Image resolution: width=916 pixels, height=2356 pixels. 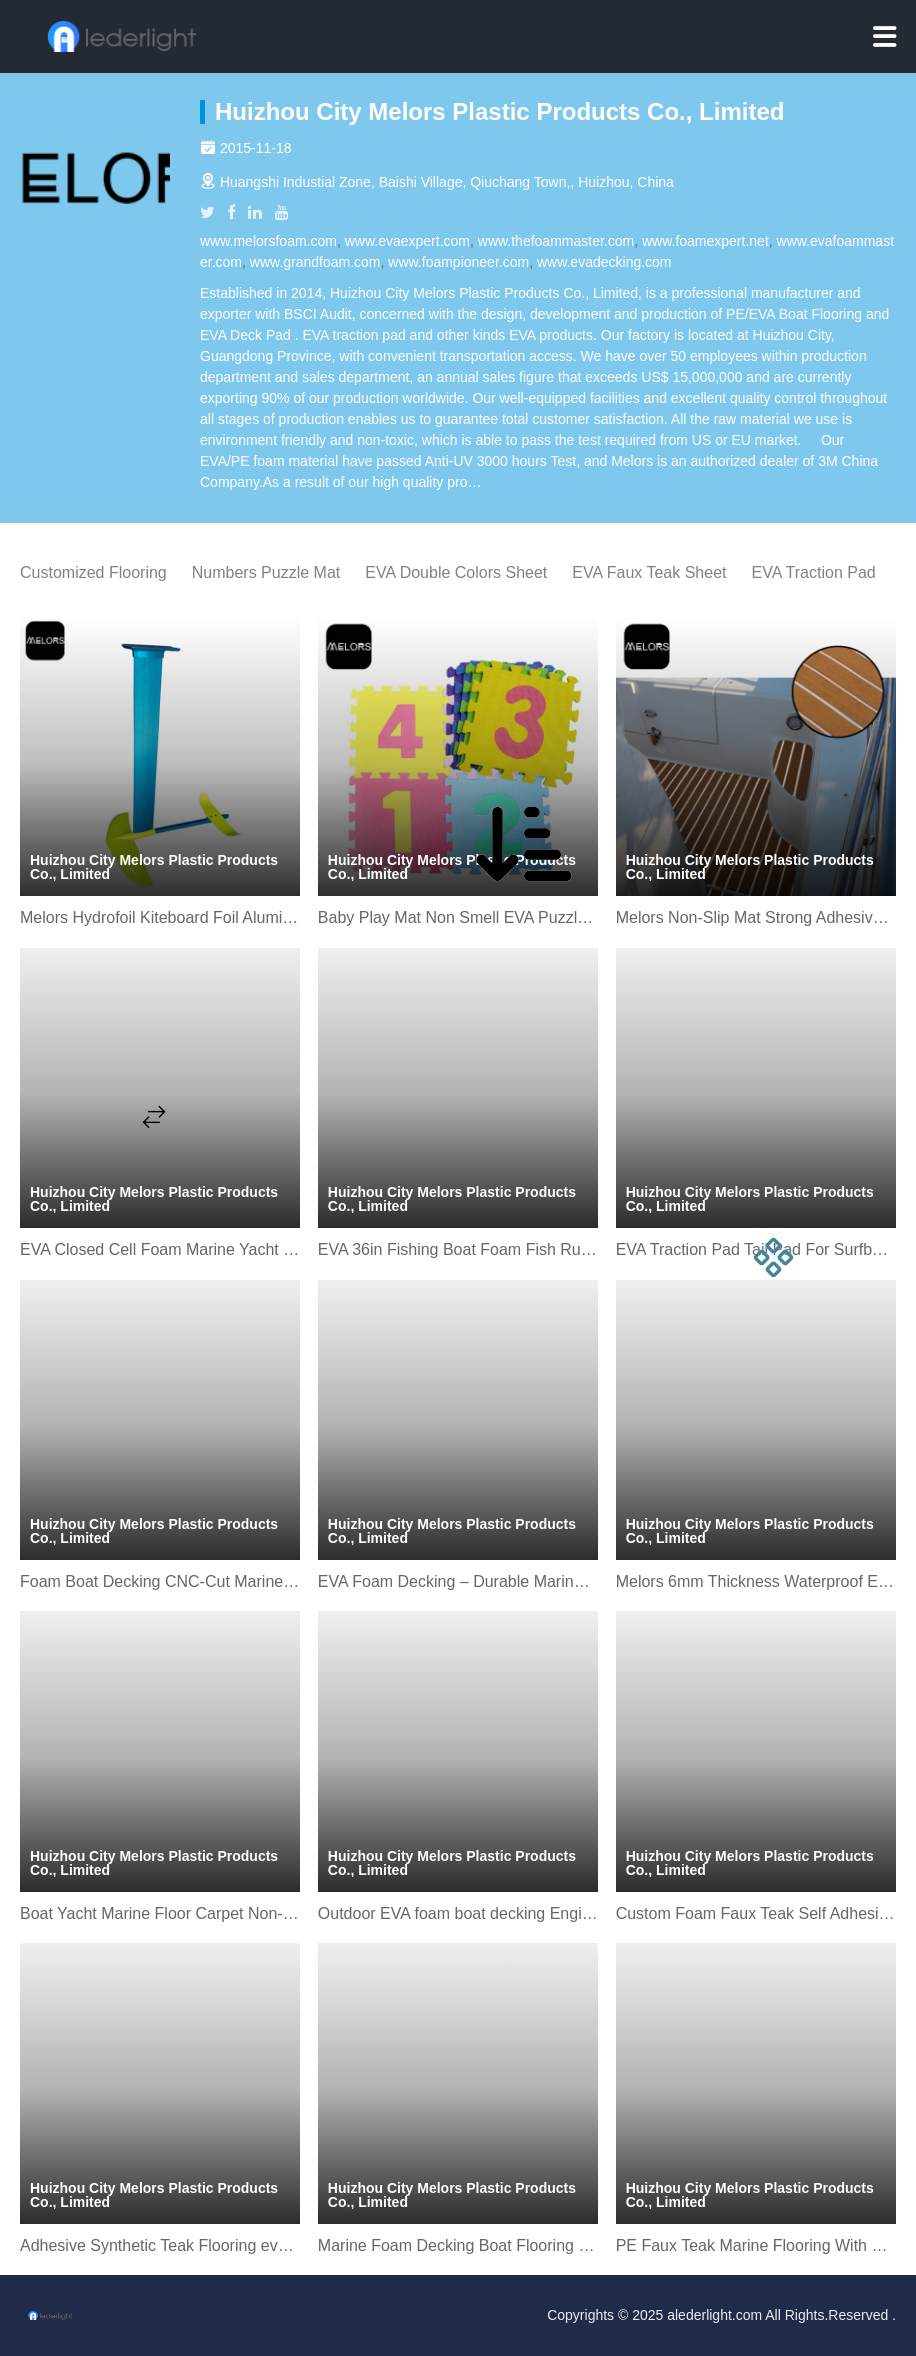 I want to click on view or manage UI components, so click(x=773, y=1257).